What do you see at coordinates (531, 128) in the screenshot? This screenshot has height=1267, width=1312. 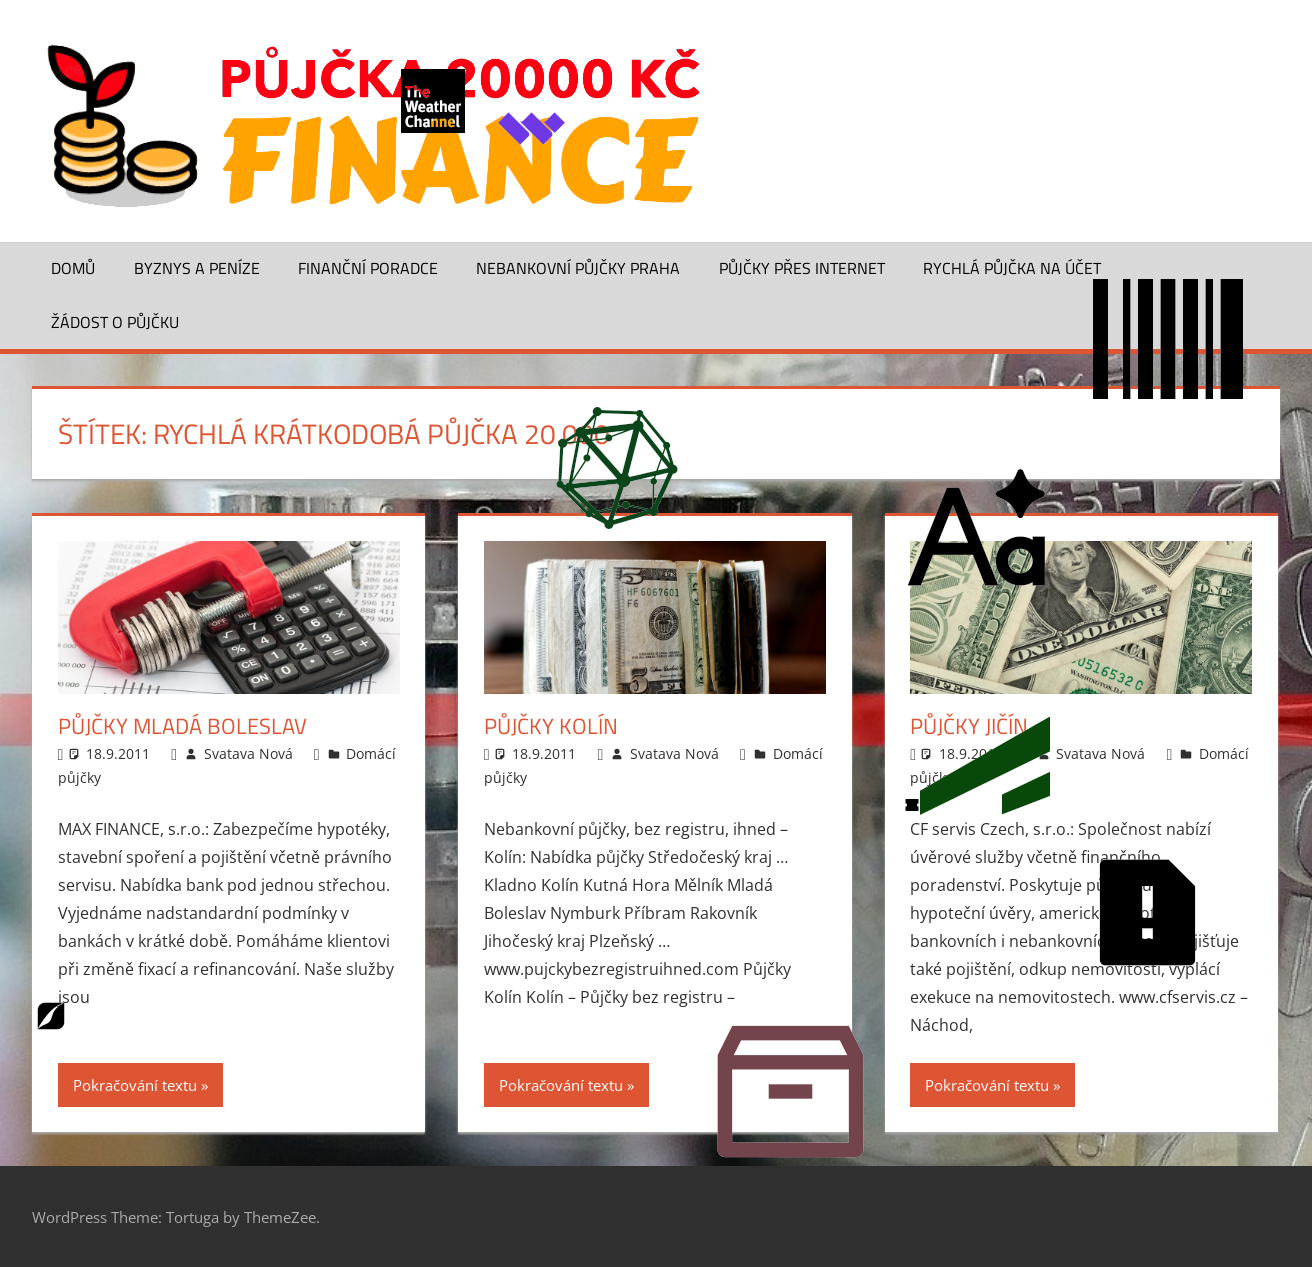 I see `wondershare brand logo` at bounding box center [531, 128].